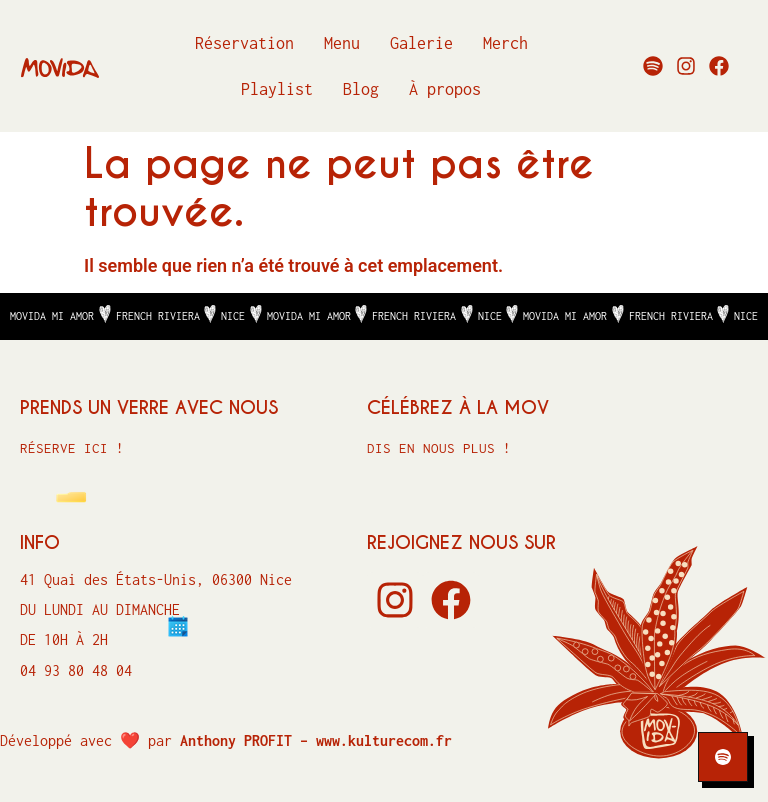  Describe the element at coordinates (71, 492) in the screenshot. I see `open livefront folder` at that location.